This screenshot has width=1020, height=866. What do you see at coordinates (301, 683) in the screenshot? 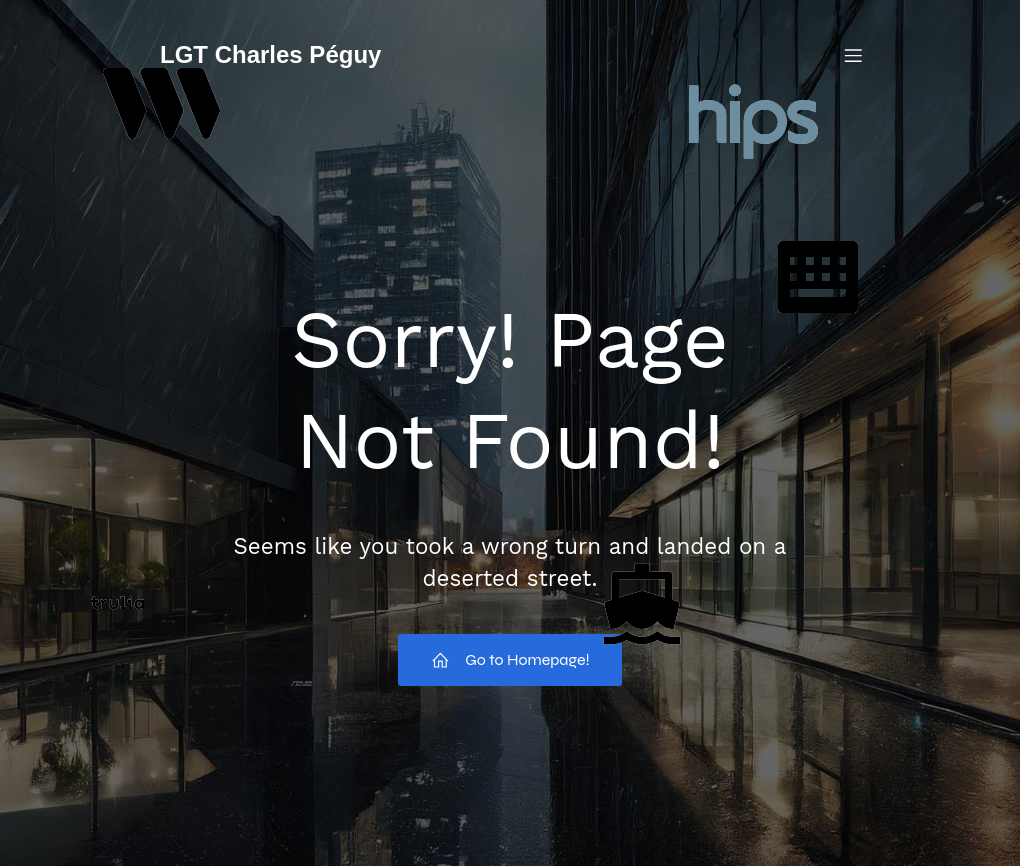
I see `asus brand identifier` at bounding box center [301, 683].